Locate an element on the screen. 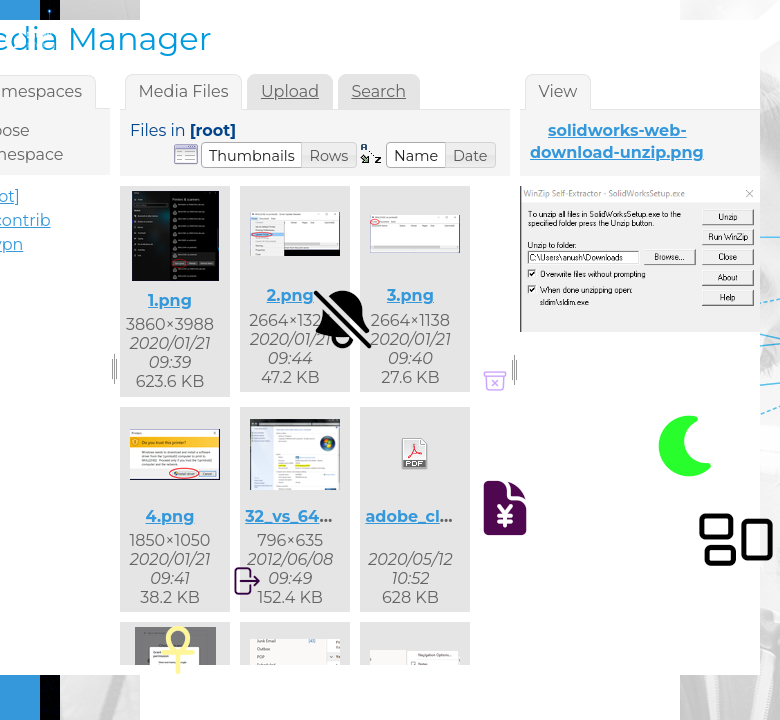 The width and height of the screenshot is (780, 720). mute notifications is located at coordinates (342, 319).